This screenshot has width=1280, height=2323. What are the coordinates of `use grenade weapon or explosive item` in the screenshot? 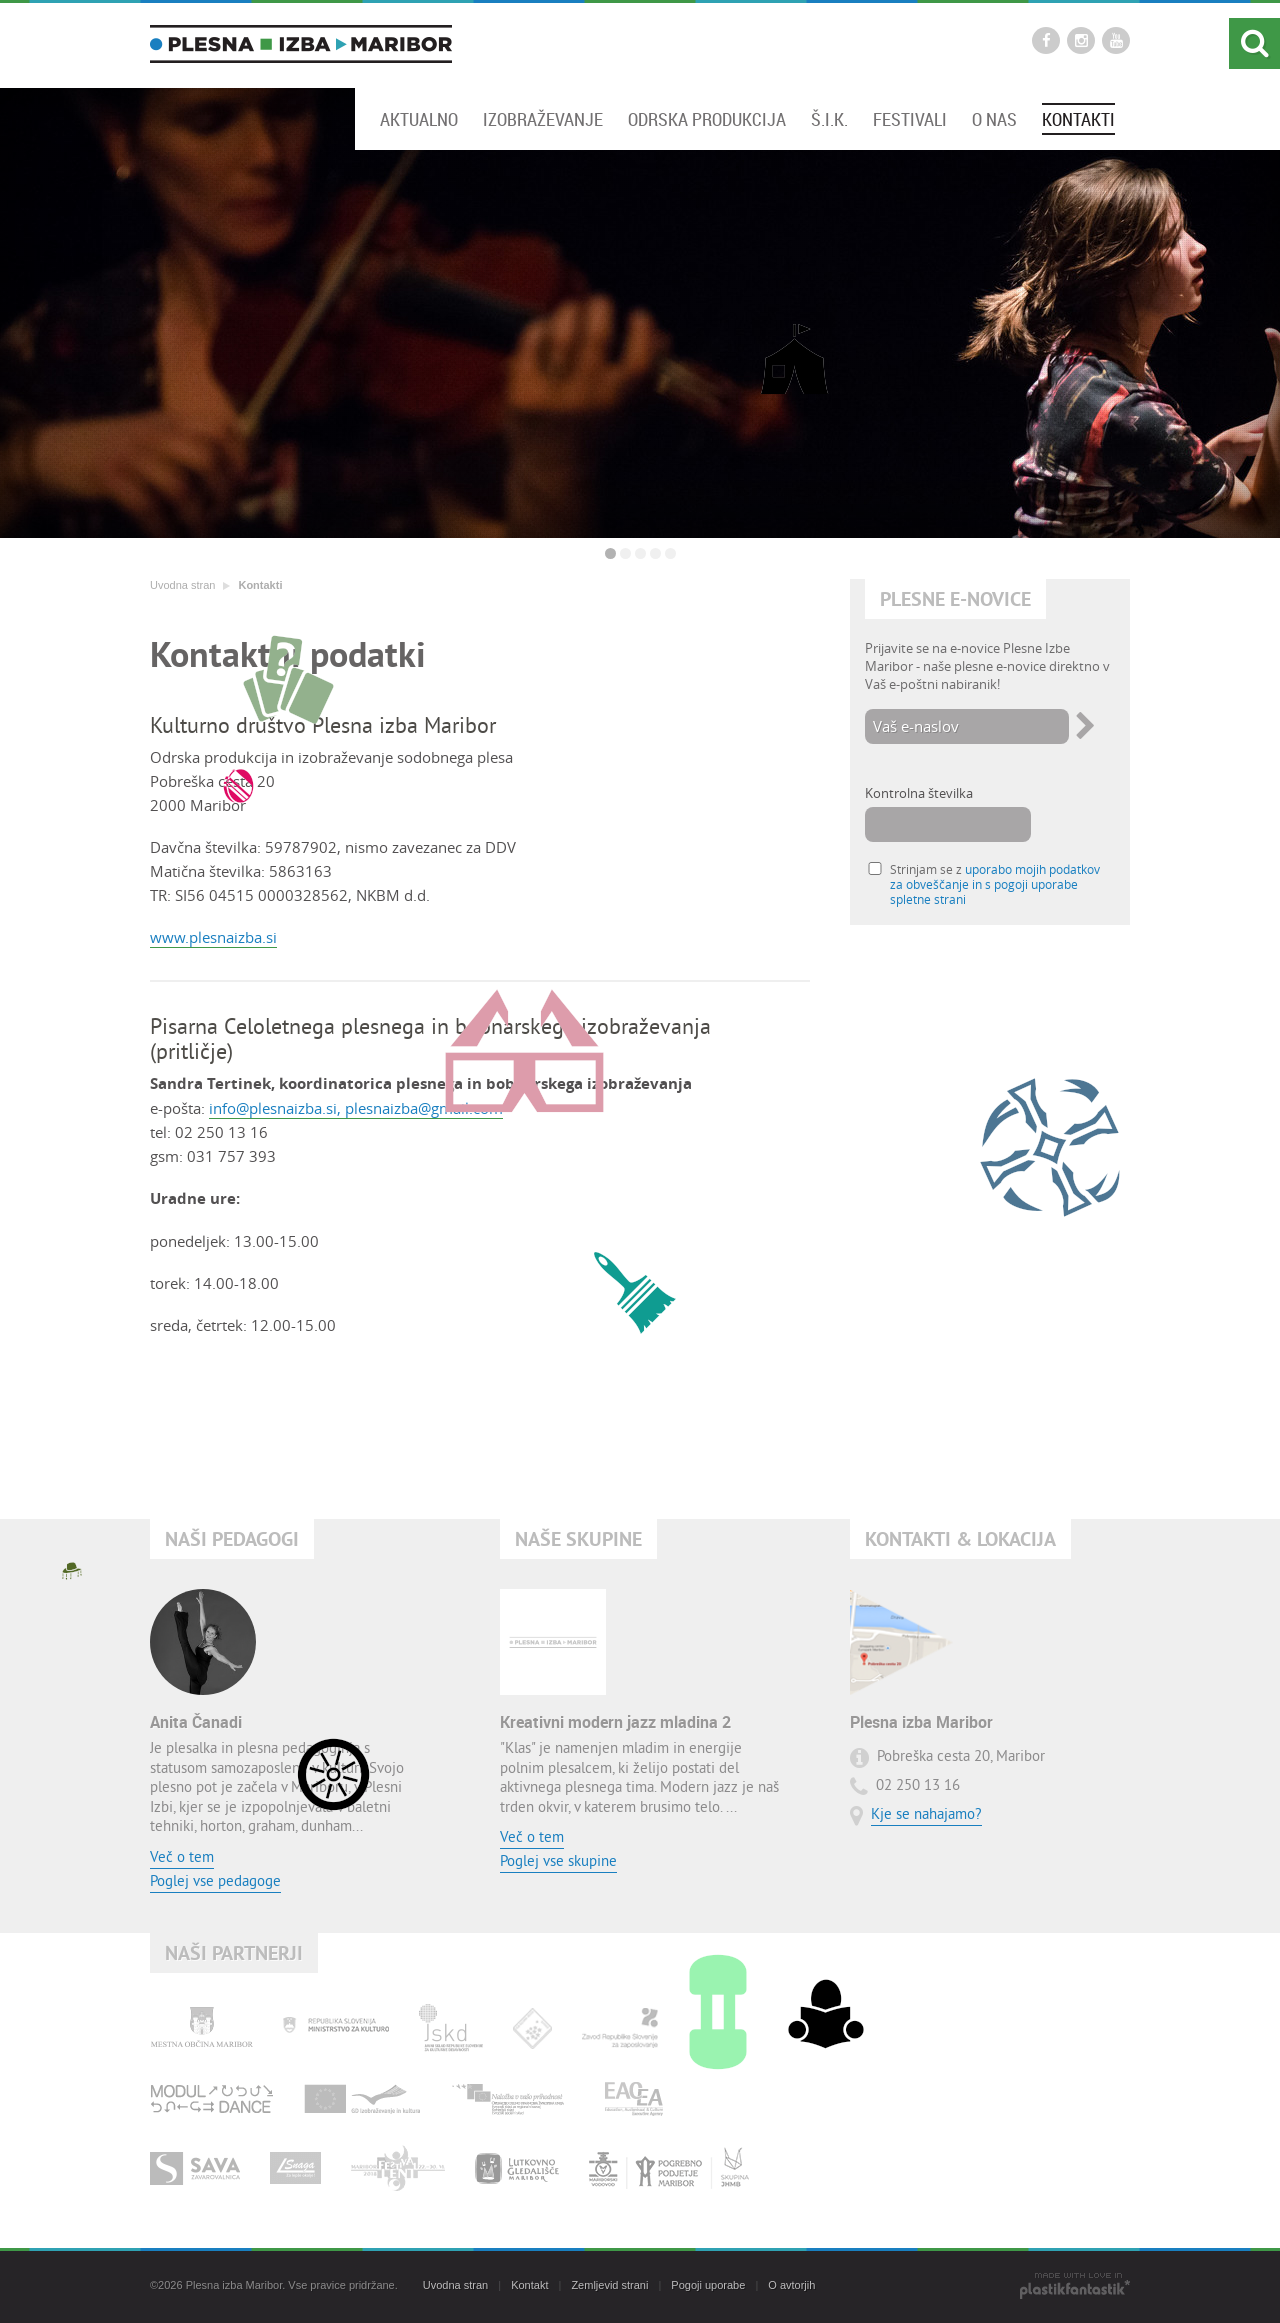 It's located at (718, 2012).